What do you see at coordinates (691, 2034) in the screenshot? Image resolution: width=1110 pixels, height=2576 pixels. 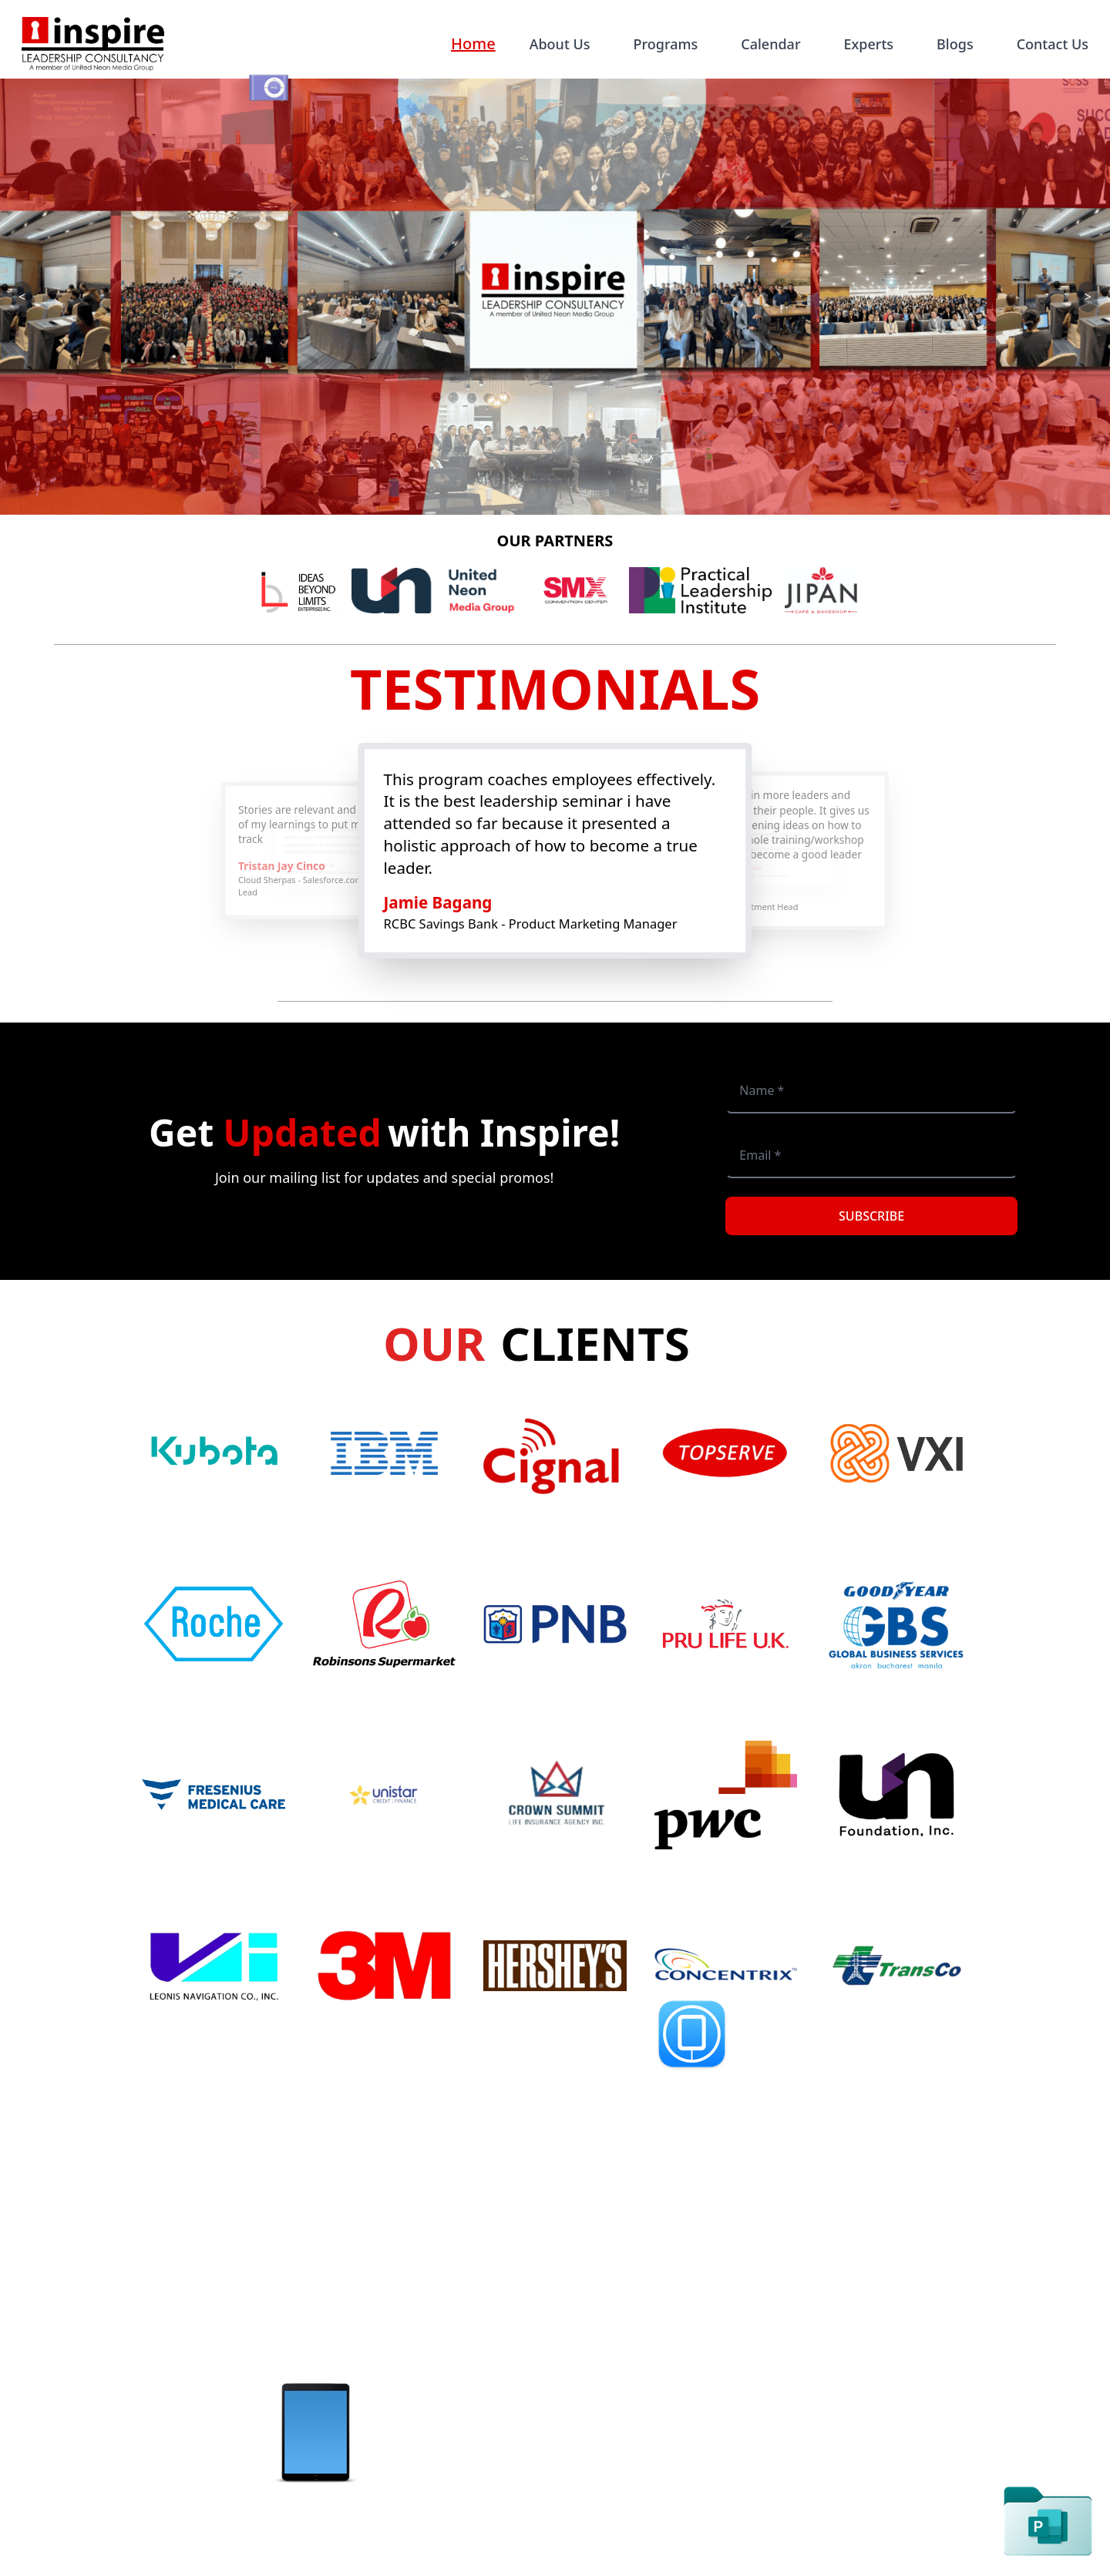 I see `preview files or documents quickly` at bounding box center [691, 2034].